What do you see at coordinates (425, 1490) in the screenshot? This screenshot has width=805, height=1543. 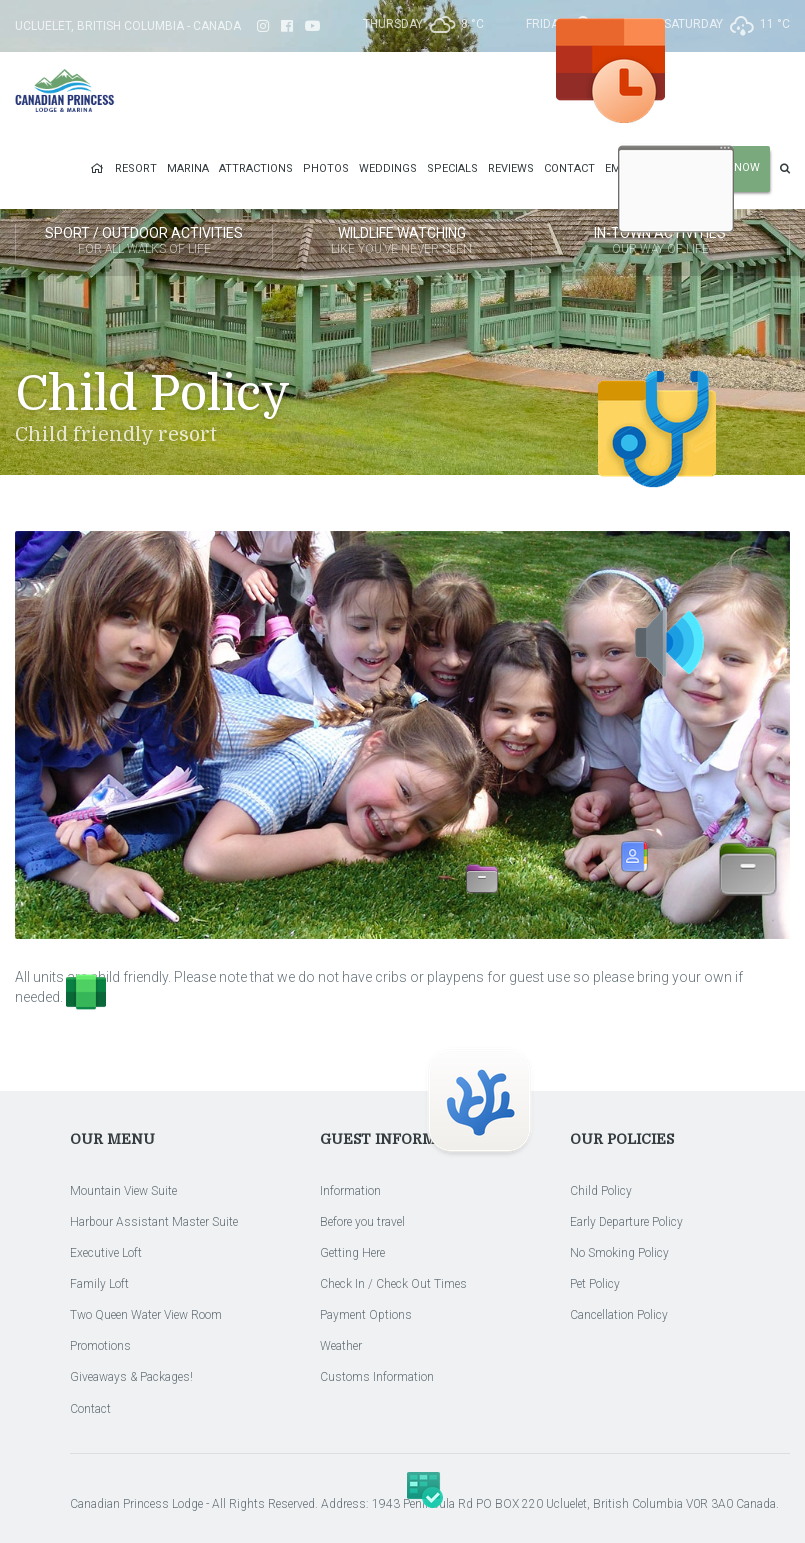 I see `open the boards app` at bounding box center [425, 1490].